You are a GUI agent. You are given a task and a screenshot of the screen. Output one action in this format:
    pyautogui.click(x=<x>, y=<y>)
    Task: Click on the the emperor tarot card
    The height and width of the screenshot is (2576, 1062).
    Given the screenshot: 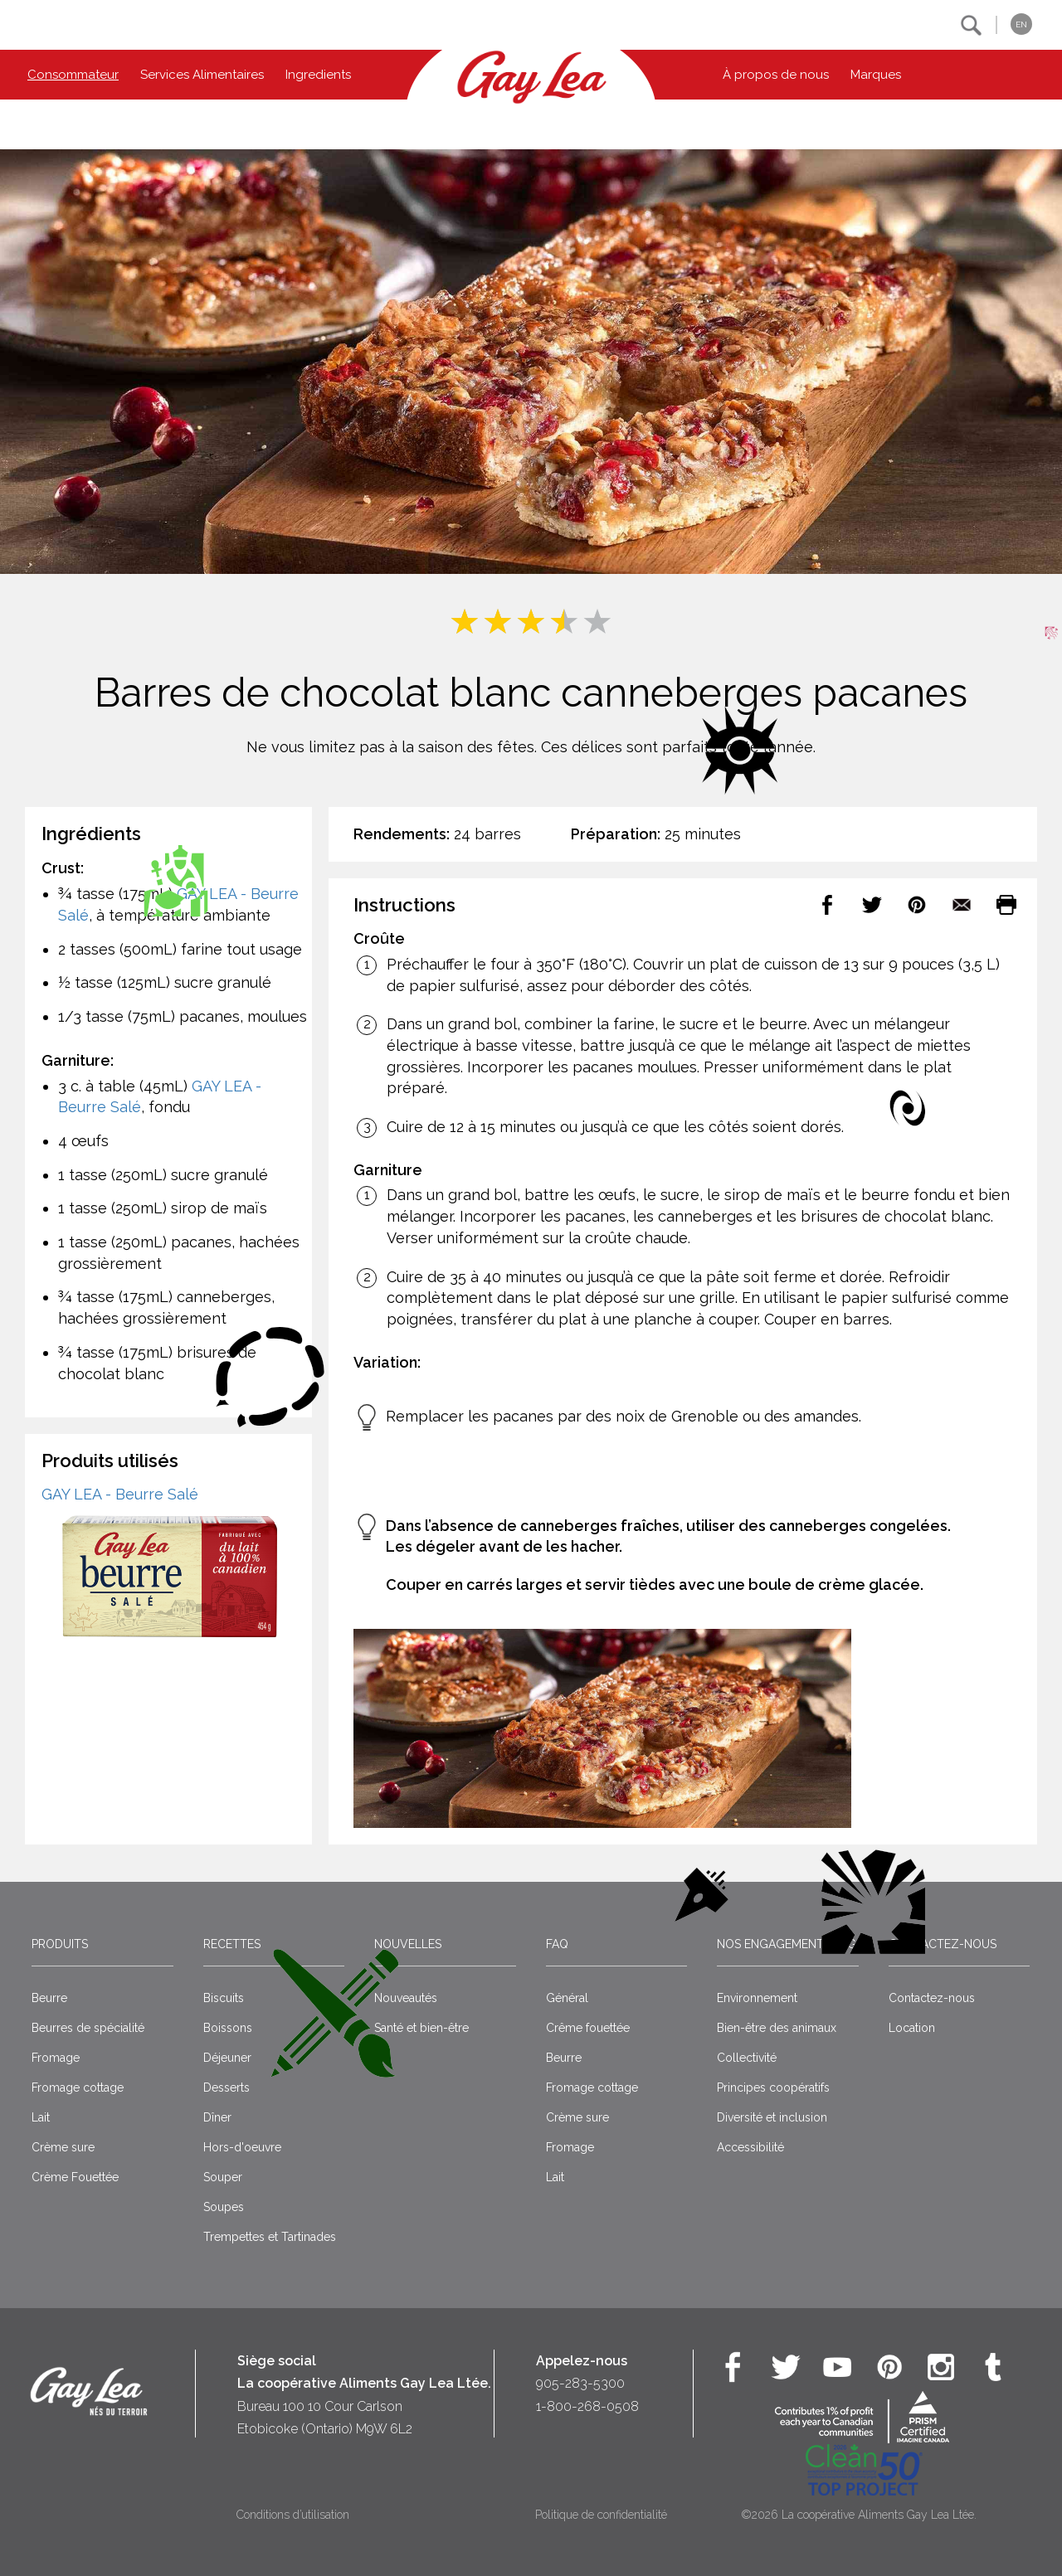 What is the action you would take?
    pyautogui.click(x=176, y=881)
    